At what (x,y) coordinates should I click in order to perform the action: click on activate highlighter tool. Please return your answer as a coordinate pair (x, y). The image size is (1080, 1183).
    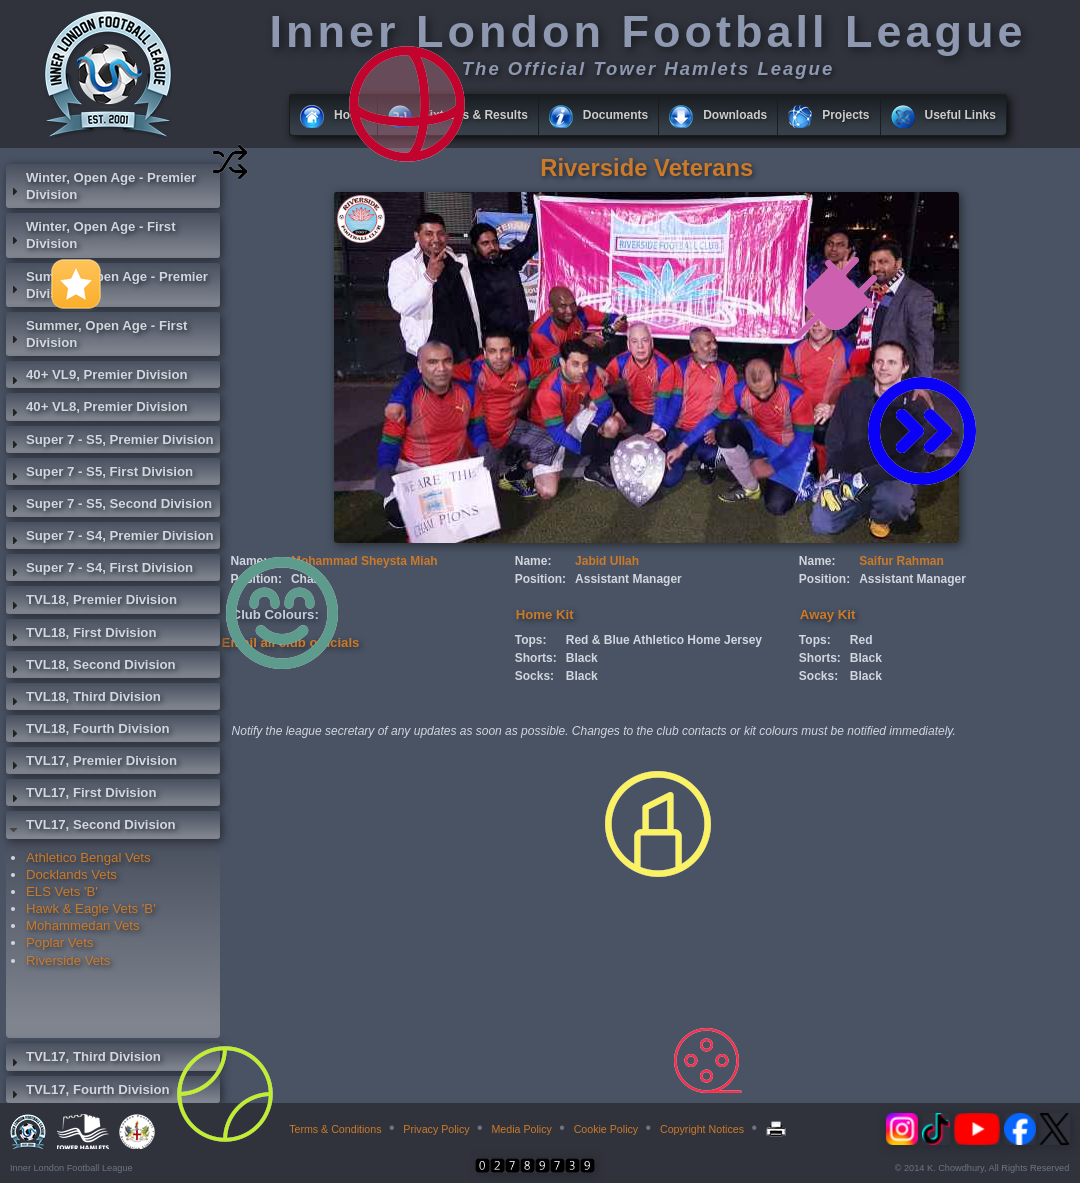
    Looking at the image, I should click on (658, 824).